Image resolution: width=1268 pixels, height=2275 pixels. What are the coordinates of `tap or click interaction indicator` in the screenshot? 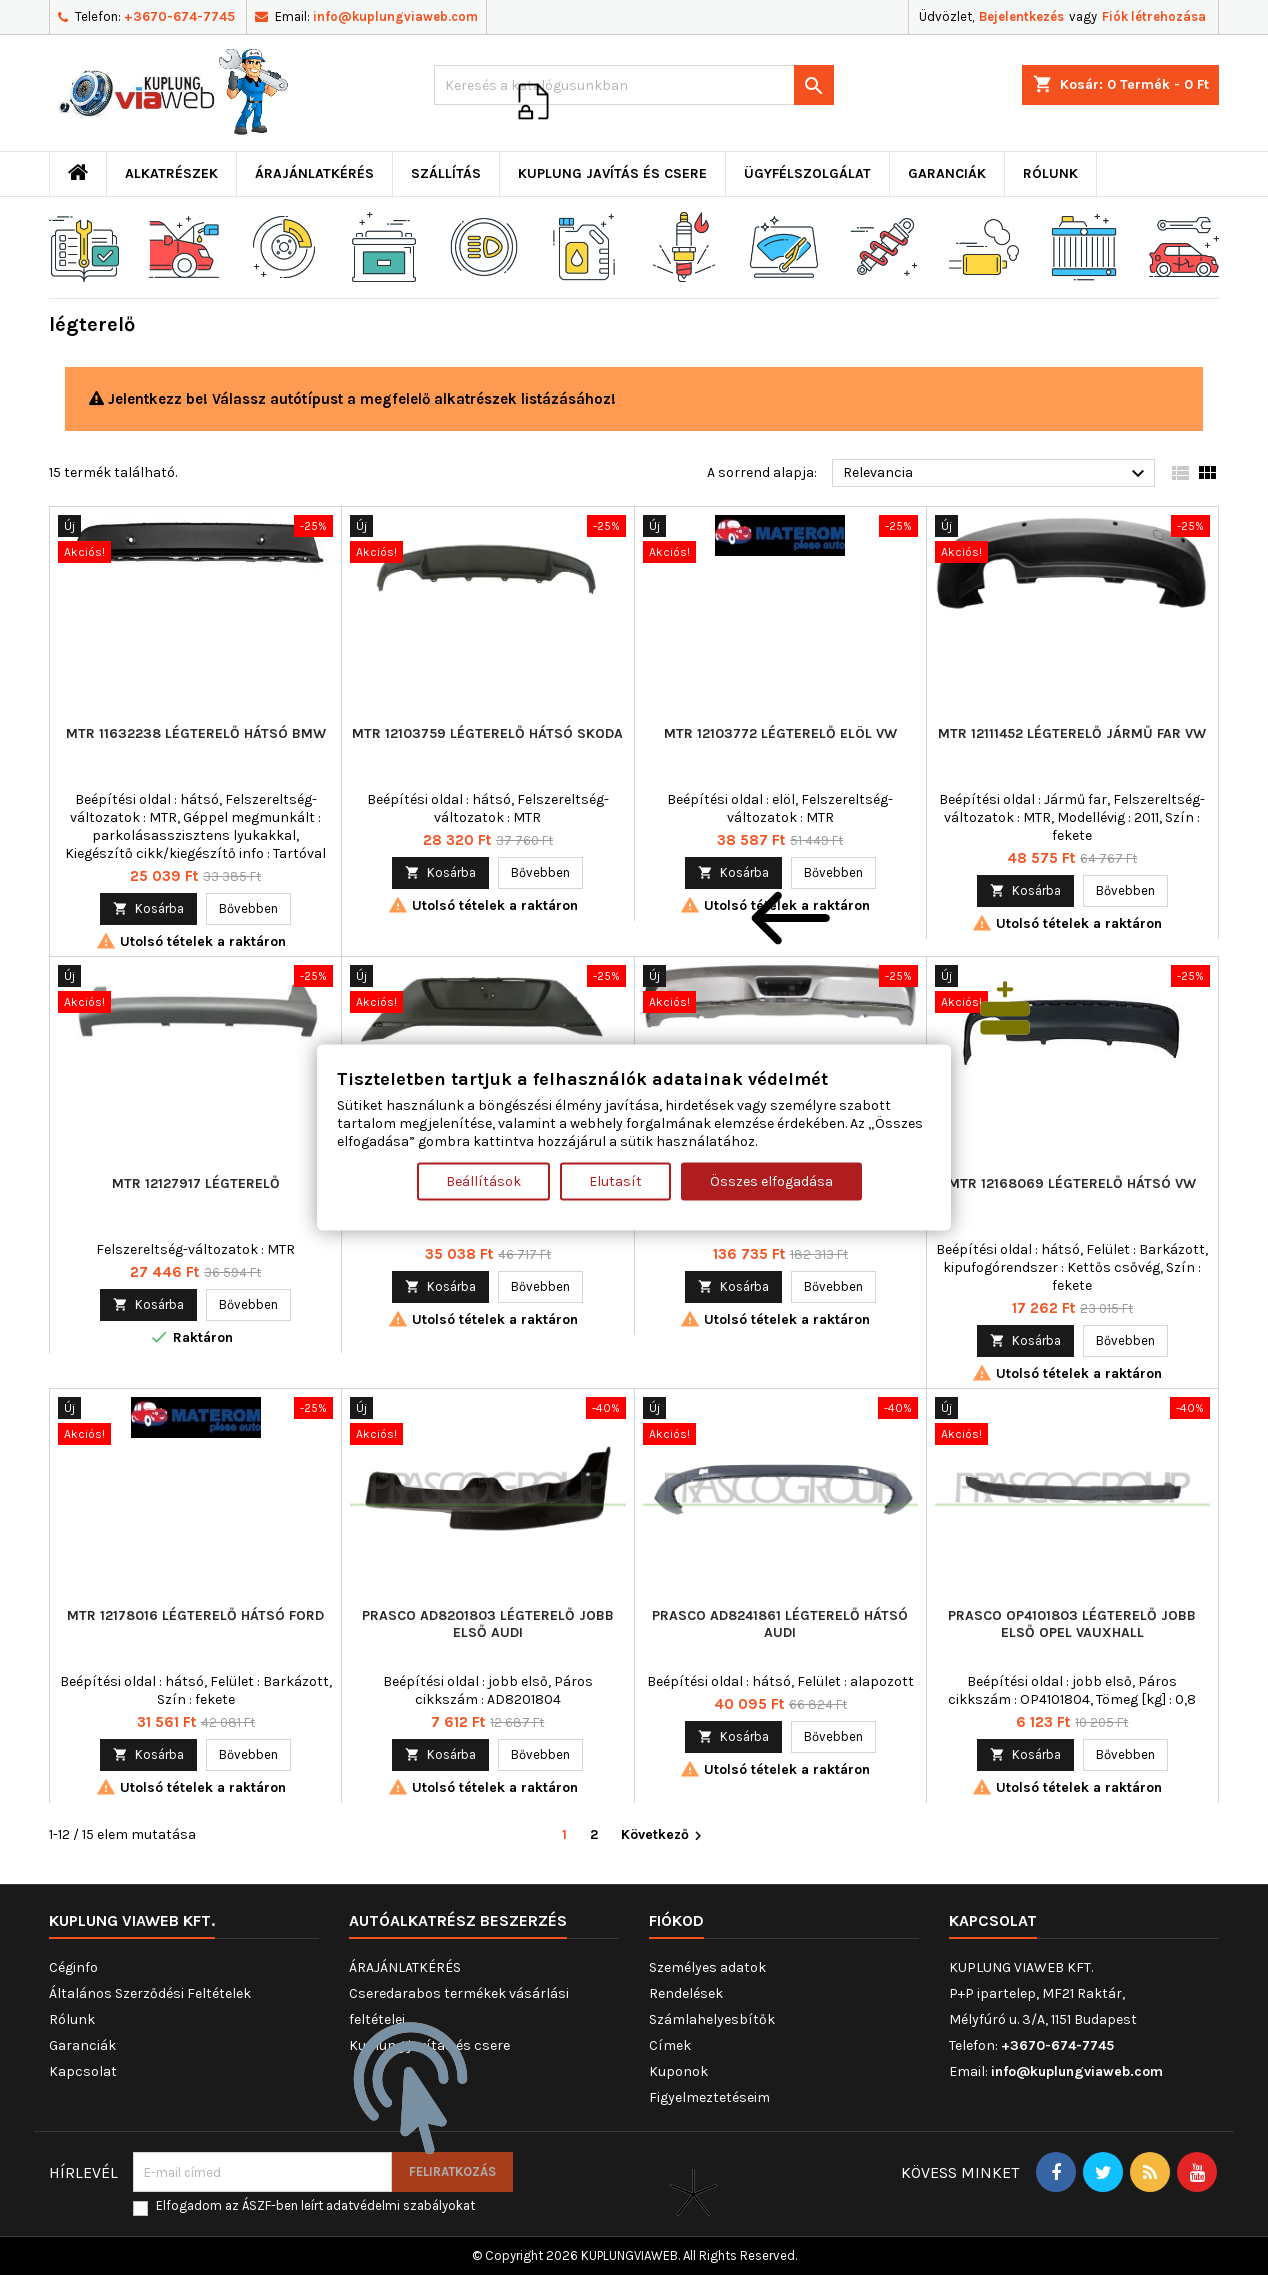 It's located at (410, 2088).